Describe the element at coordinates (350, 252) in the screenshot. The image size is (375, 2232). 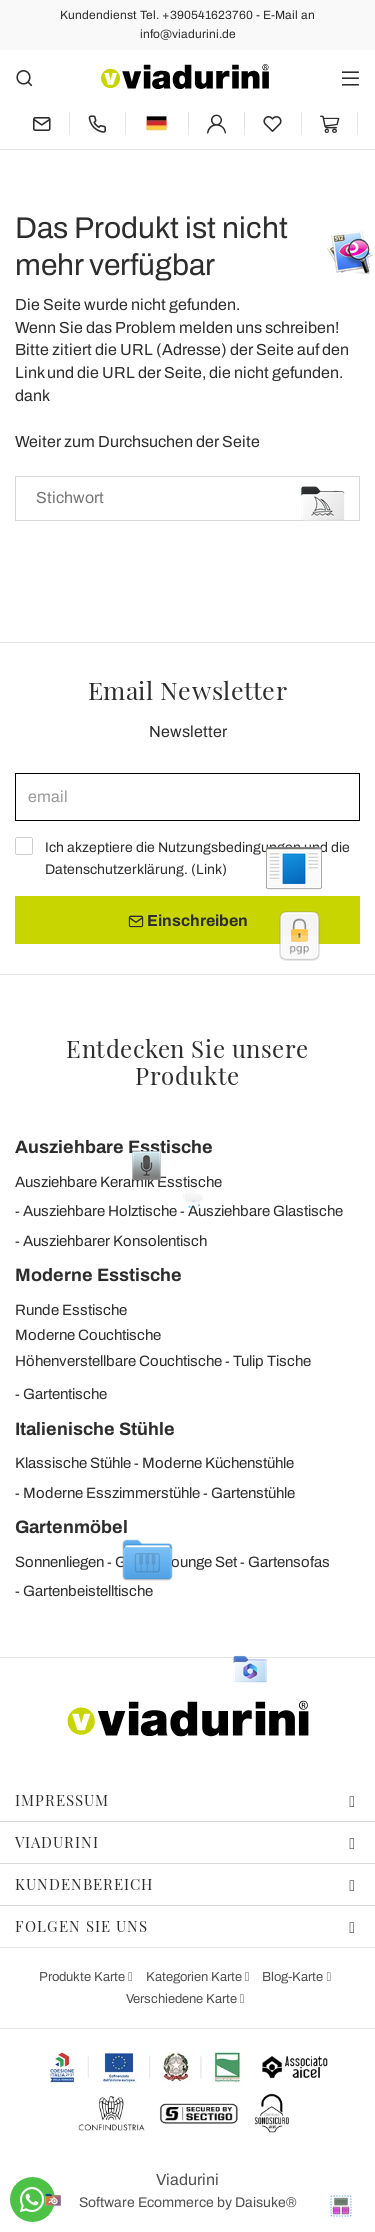
I see `test or preview quick look functionality` at that location.